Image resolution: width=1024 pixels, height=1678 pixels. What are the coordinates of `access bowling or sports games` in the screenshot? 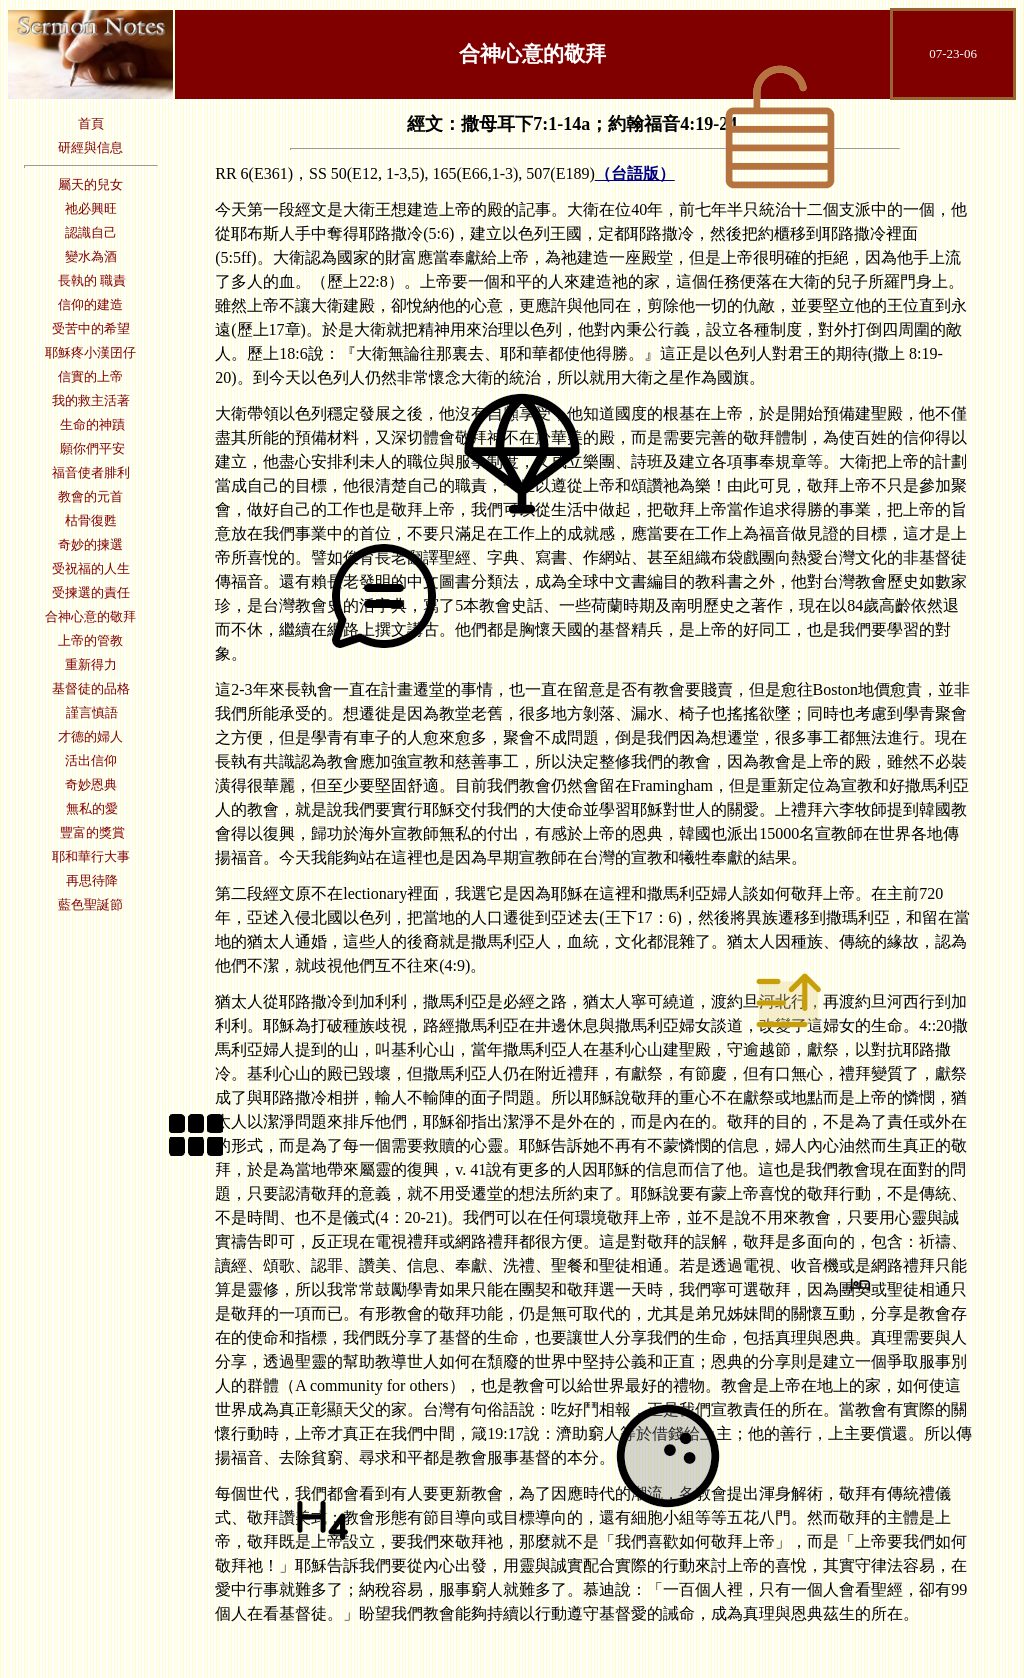 It's located at (668, 1456).